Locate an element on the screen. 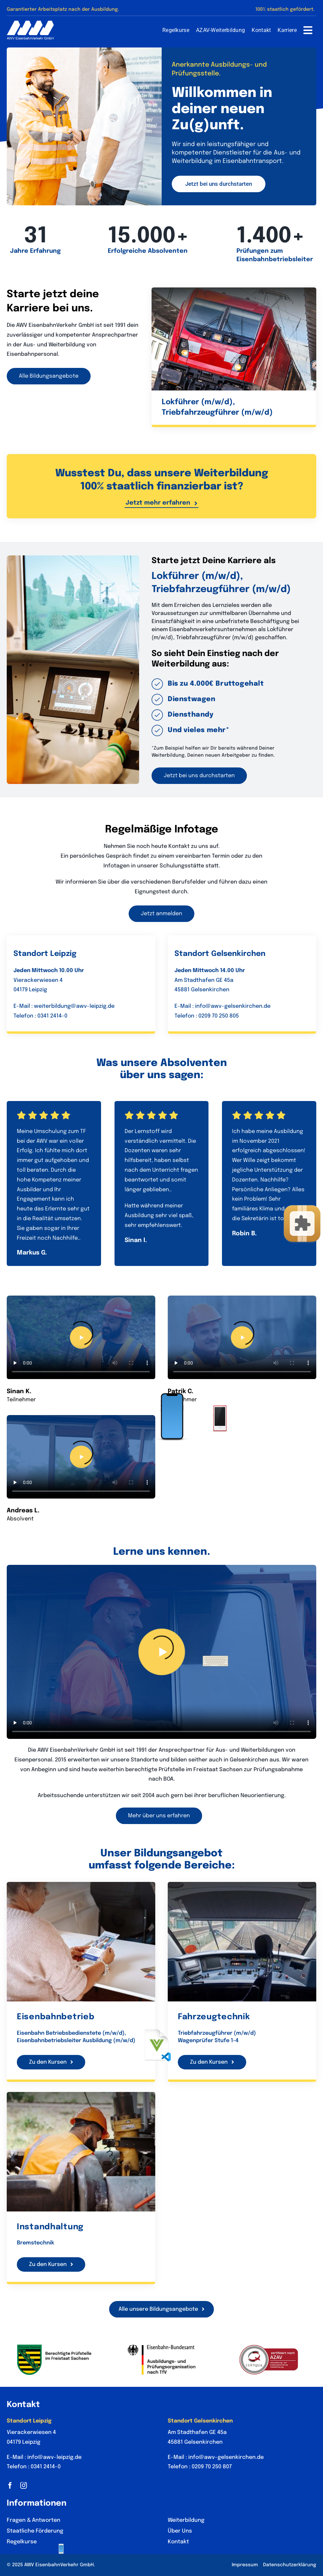  manage connected iPhone device is located at coordinates (172, 1417).